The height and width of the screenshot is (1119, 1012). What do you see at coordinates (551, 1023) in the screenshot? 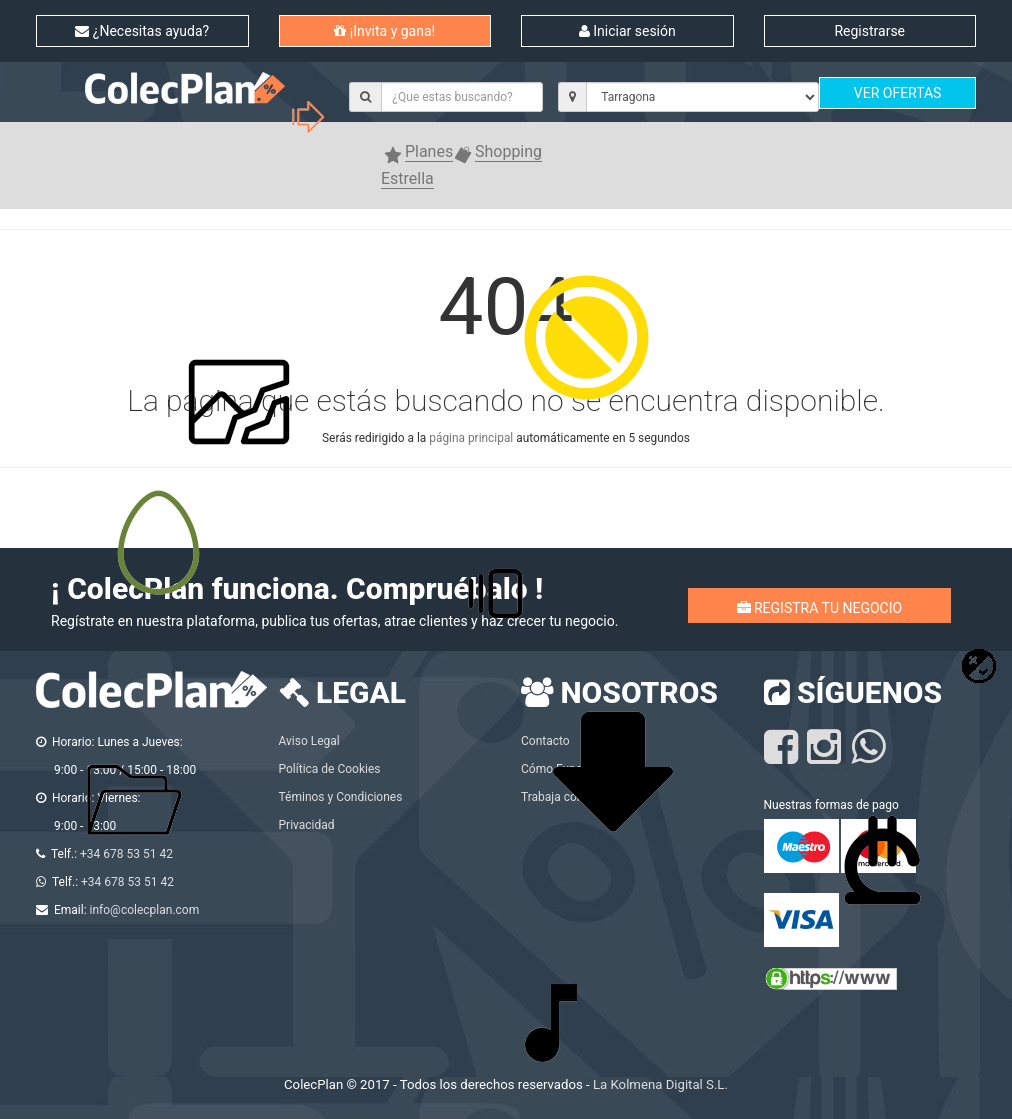
I see `access music or audio player` at bounding box center [551, 1023].